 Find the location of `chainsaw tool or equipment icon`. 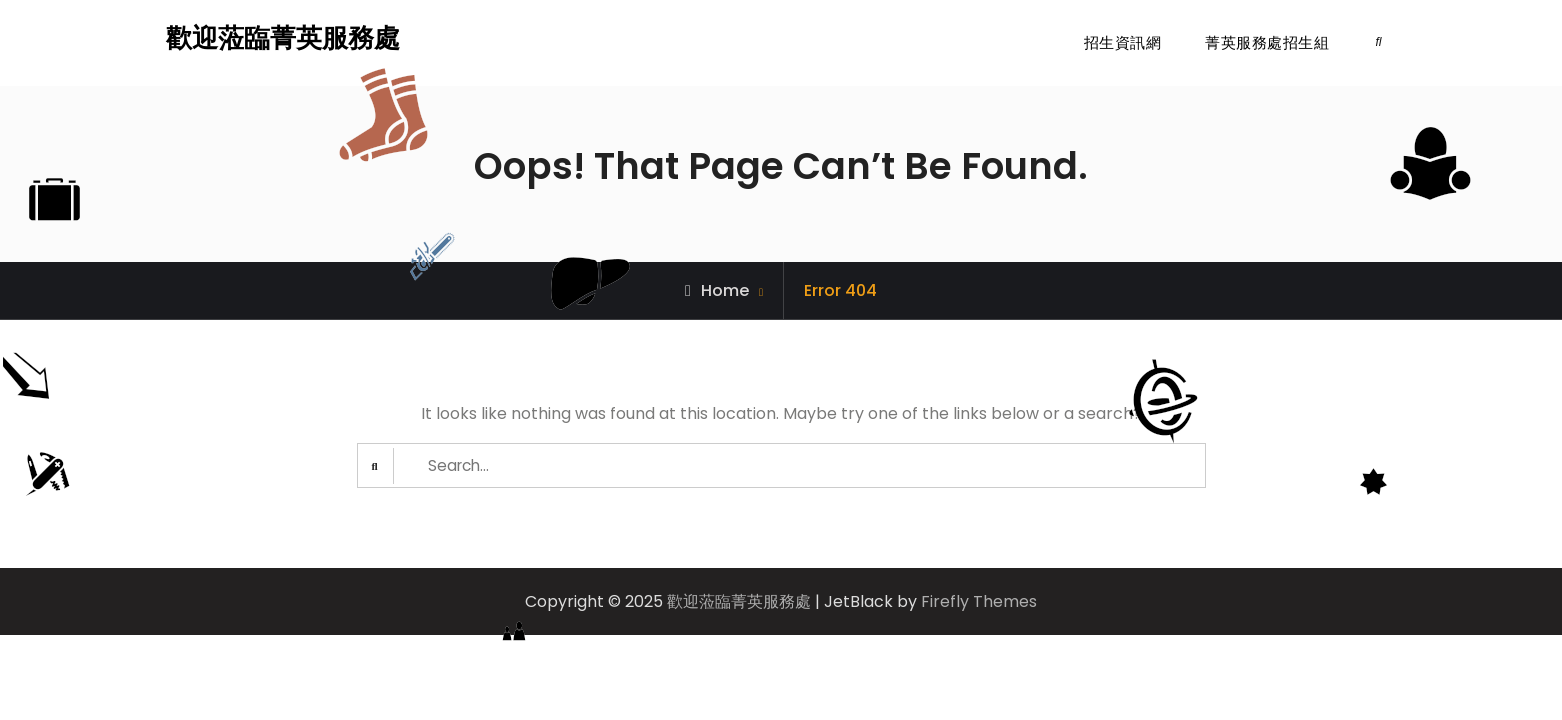

chainsaw tool or equipment icon is located at coordinates (432, 256).